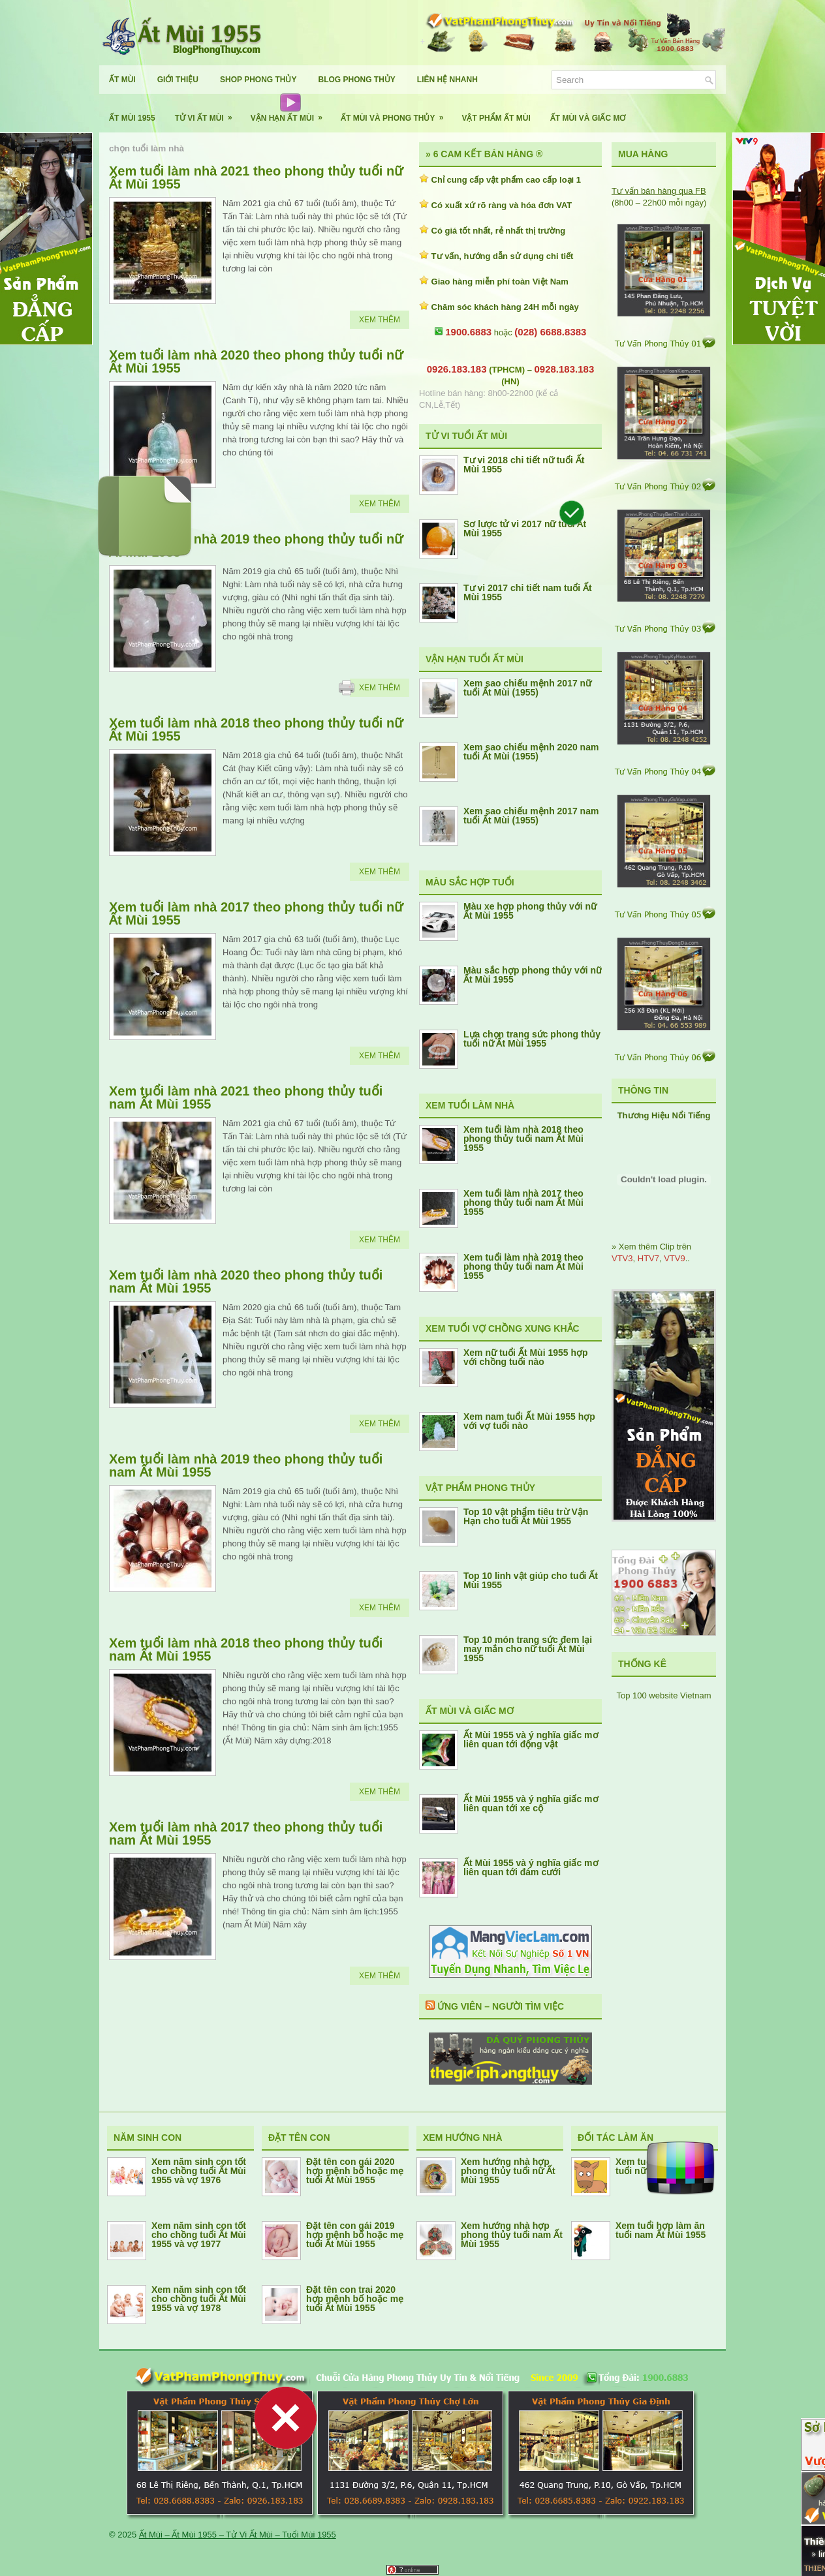 The width and height of the screenshot is (825, 2576). What do you see at coordinates (680, 2171) in the screenshot?
I see `indicates media library is being generated or indexed` at bounding box center [680, 2171].